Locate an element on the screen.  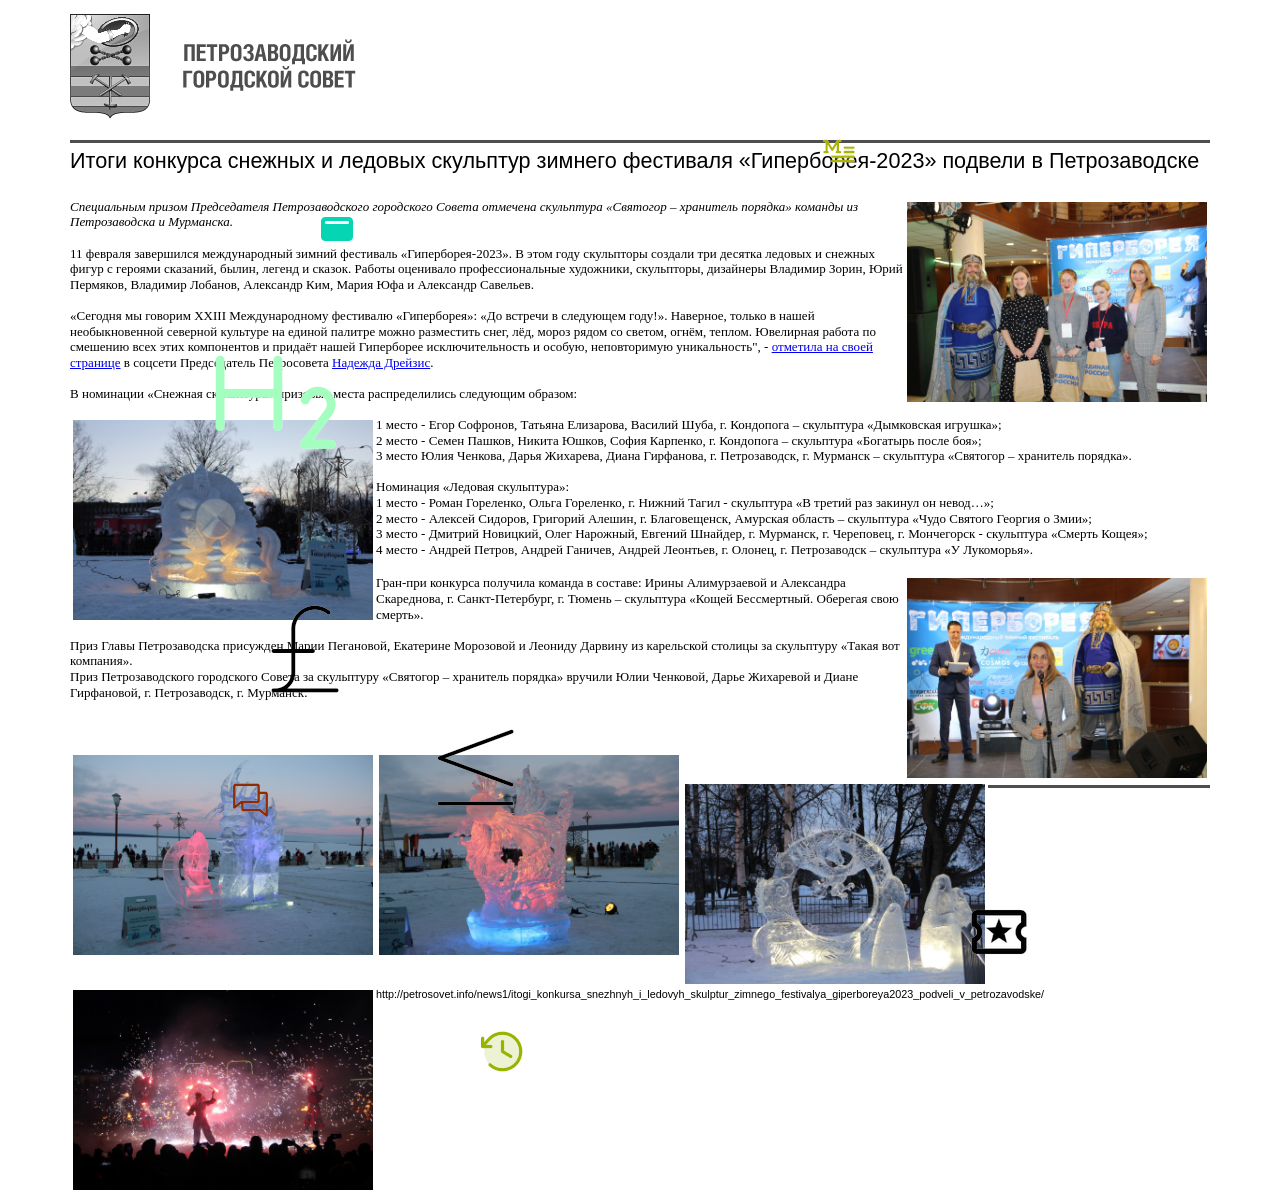
maximize the current window to full screen is located at coordinates (337, 229).